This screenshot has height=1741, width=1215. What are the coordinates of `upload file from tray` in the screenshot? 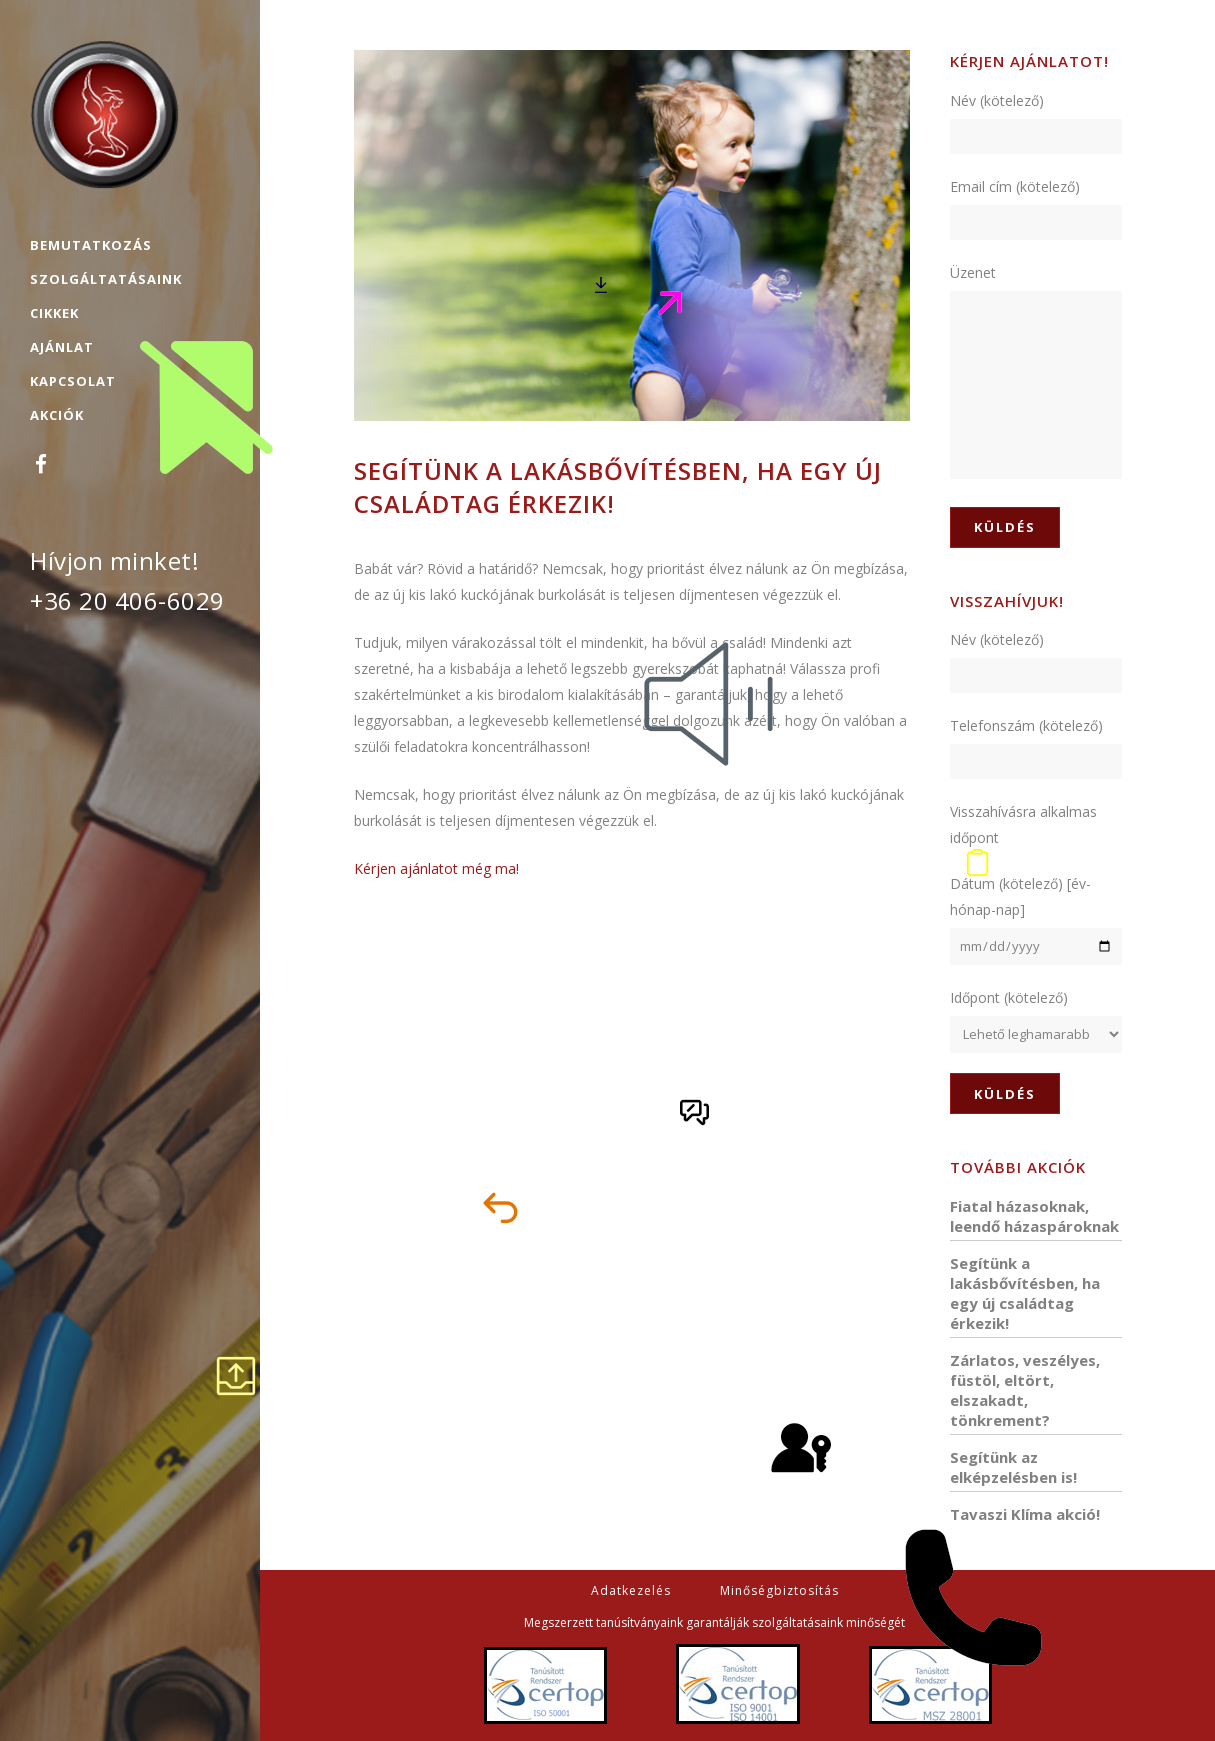 It's located at (236, 1376).